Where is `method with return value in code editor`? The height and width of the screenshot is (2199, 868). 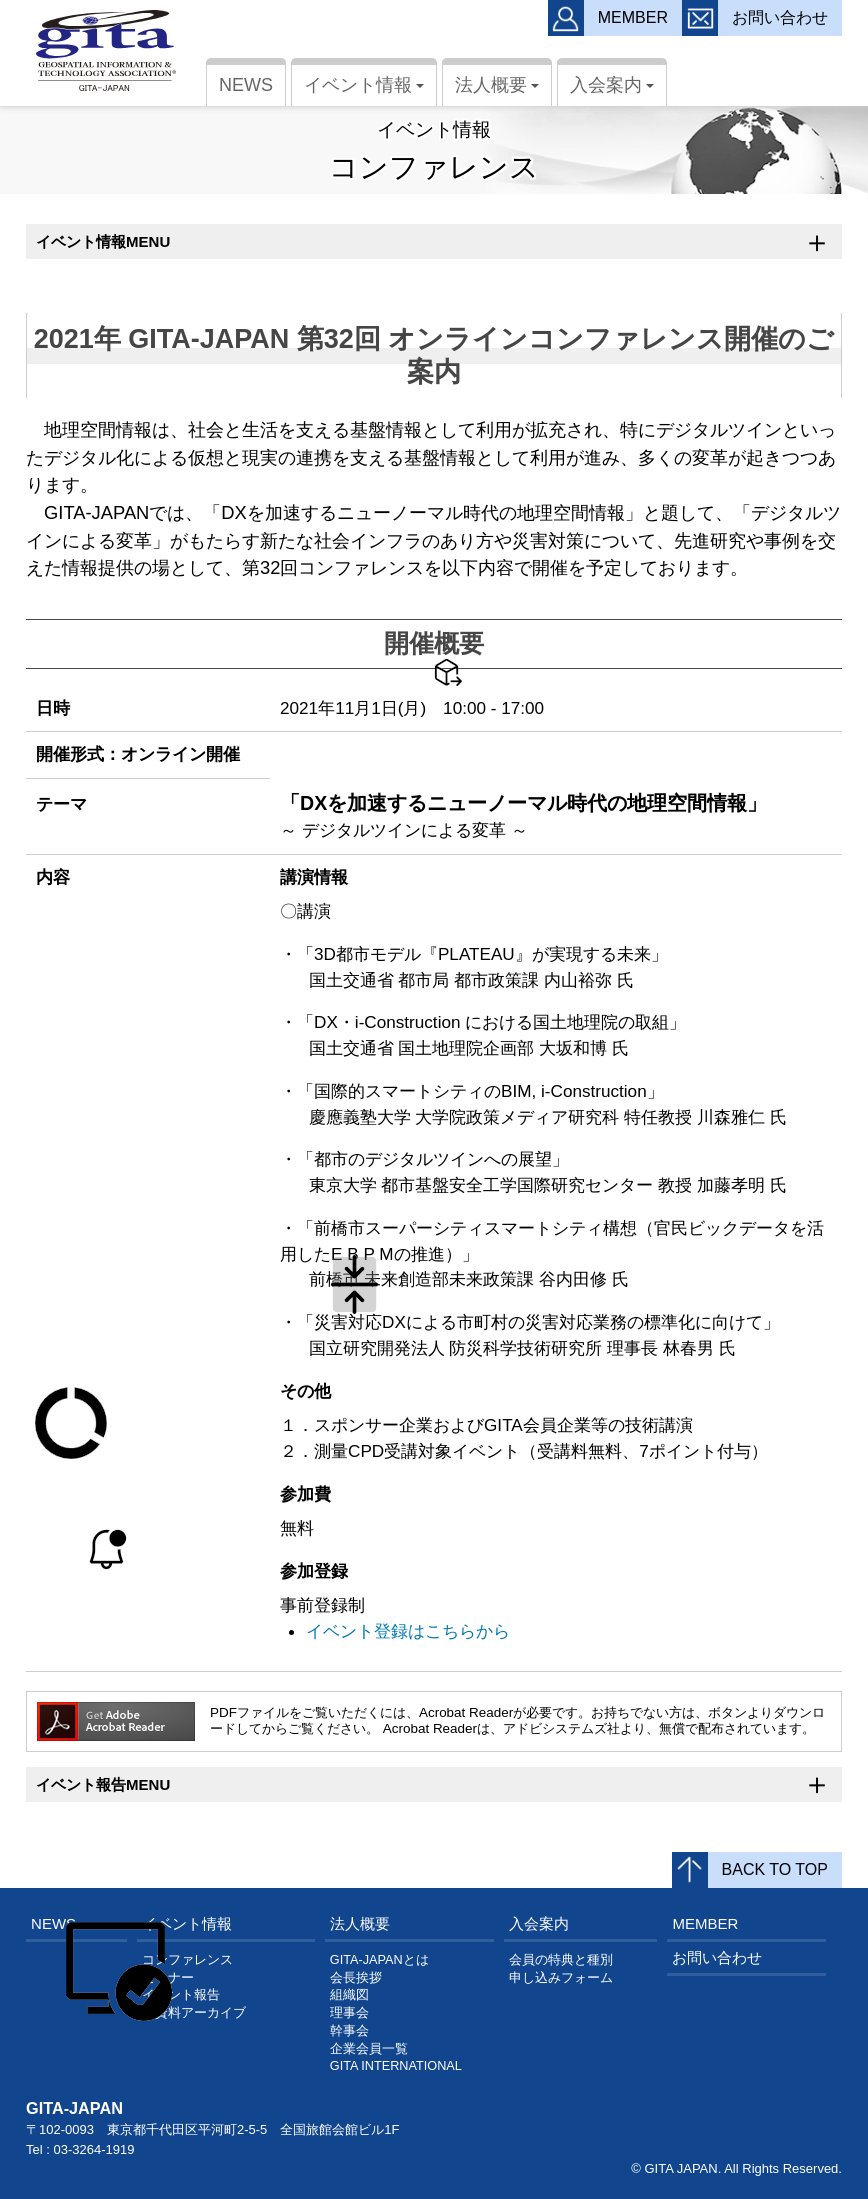
method with return value in code editor is located at coordinates (446, 672).